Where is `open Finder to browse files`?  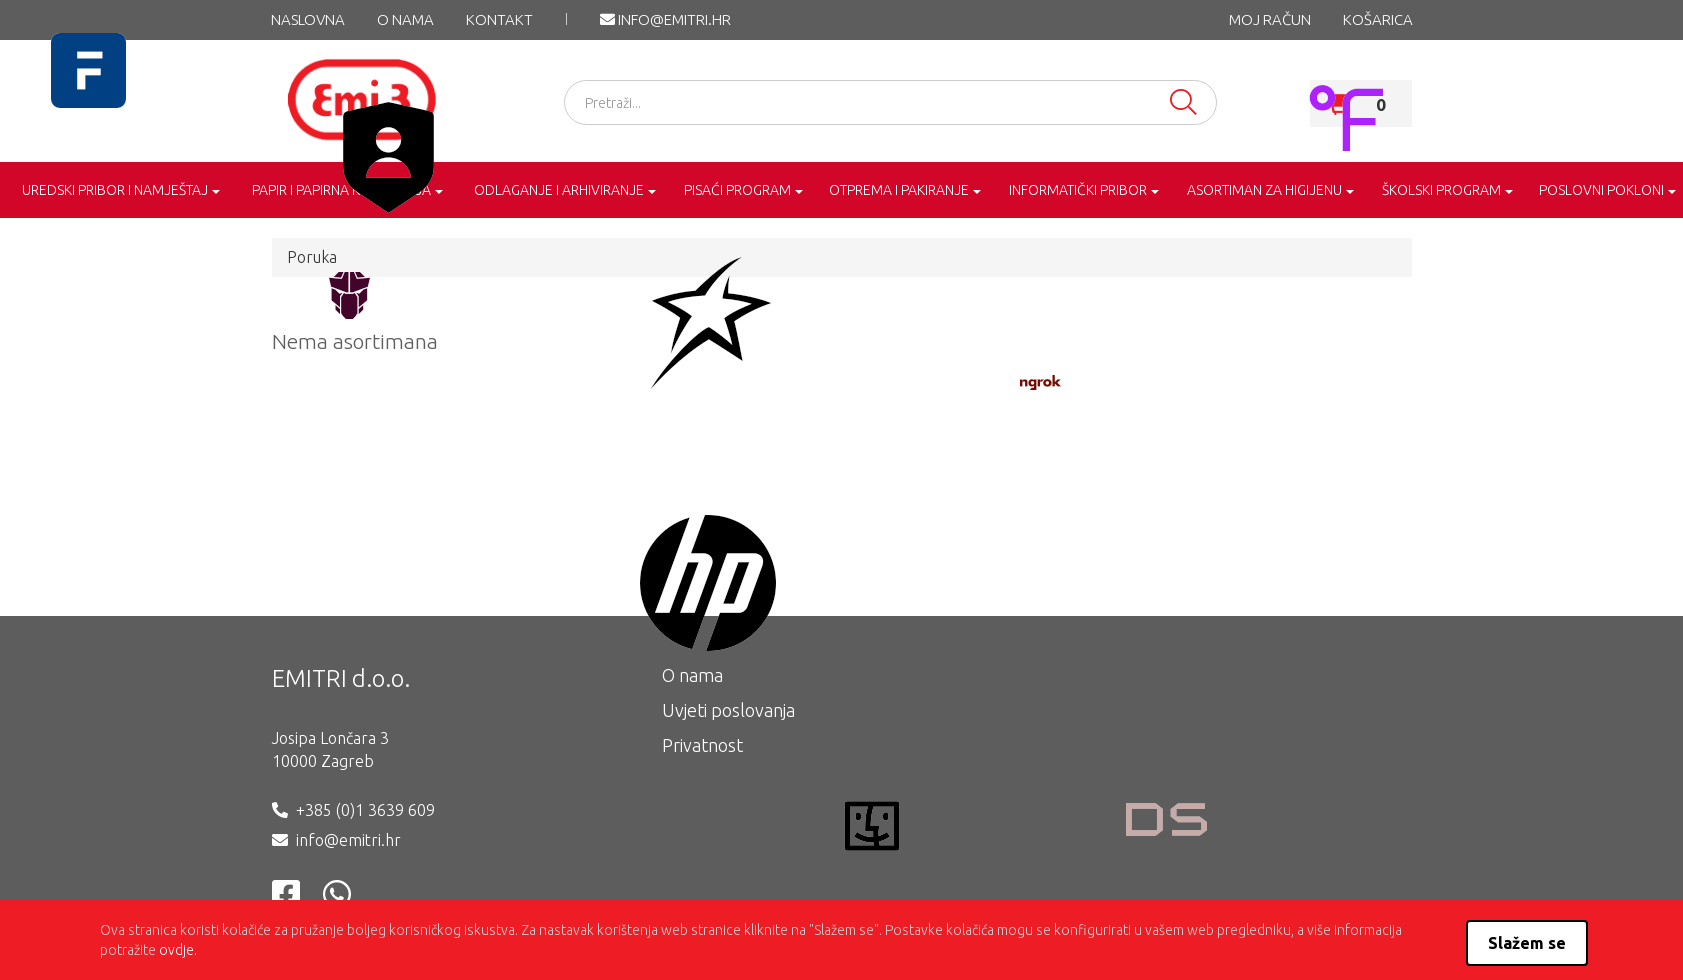 open Finder to browse files is located at coordinates (872, 826).